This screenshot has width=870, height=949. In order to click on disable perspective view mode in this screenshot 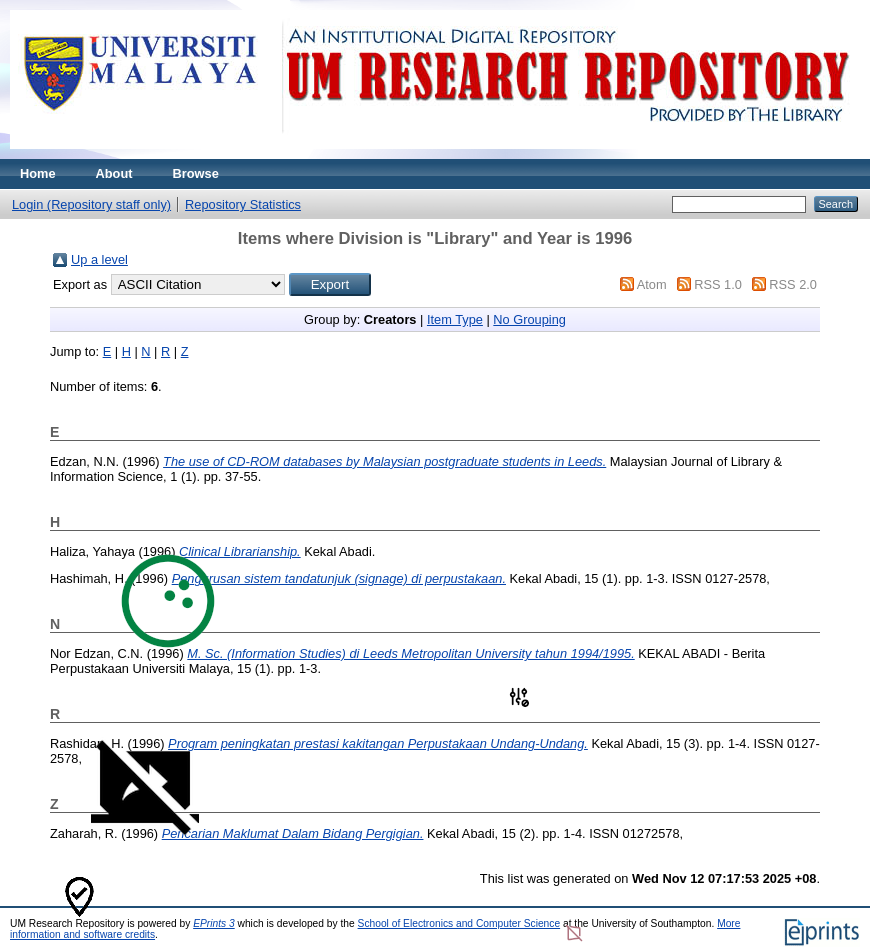, I will do `click(574, 933)`.